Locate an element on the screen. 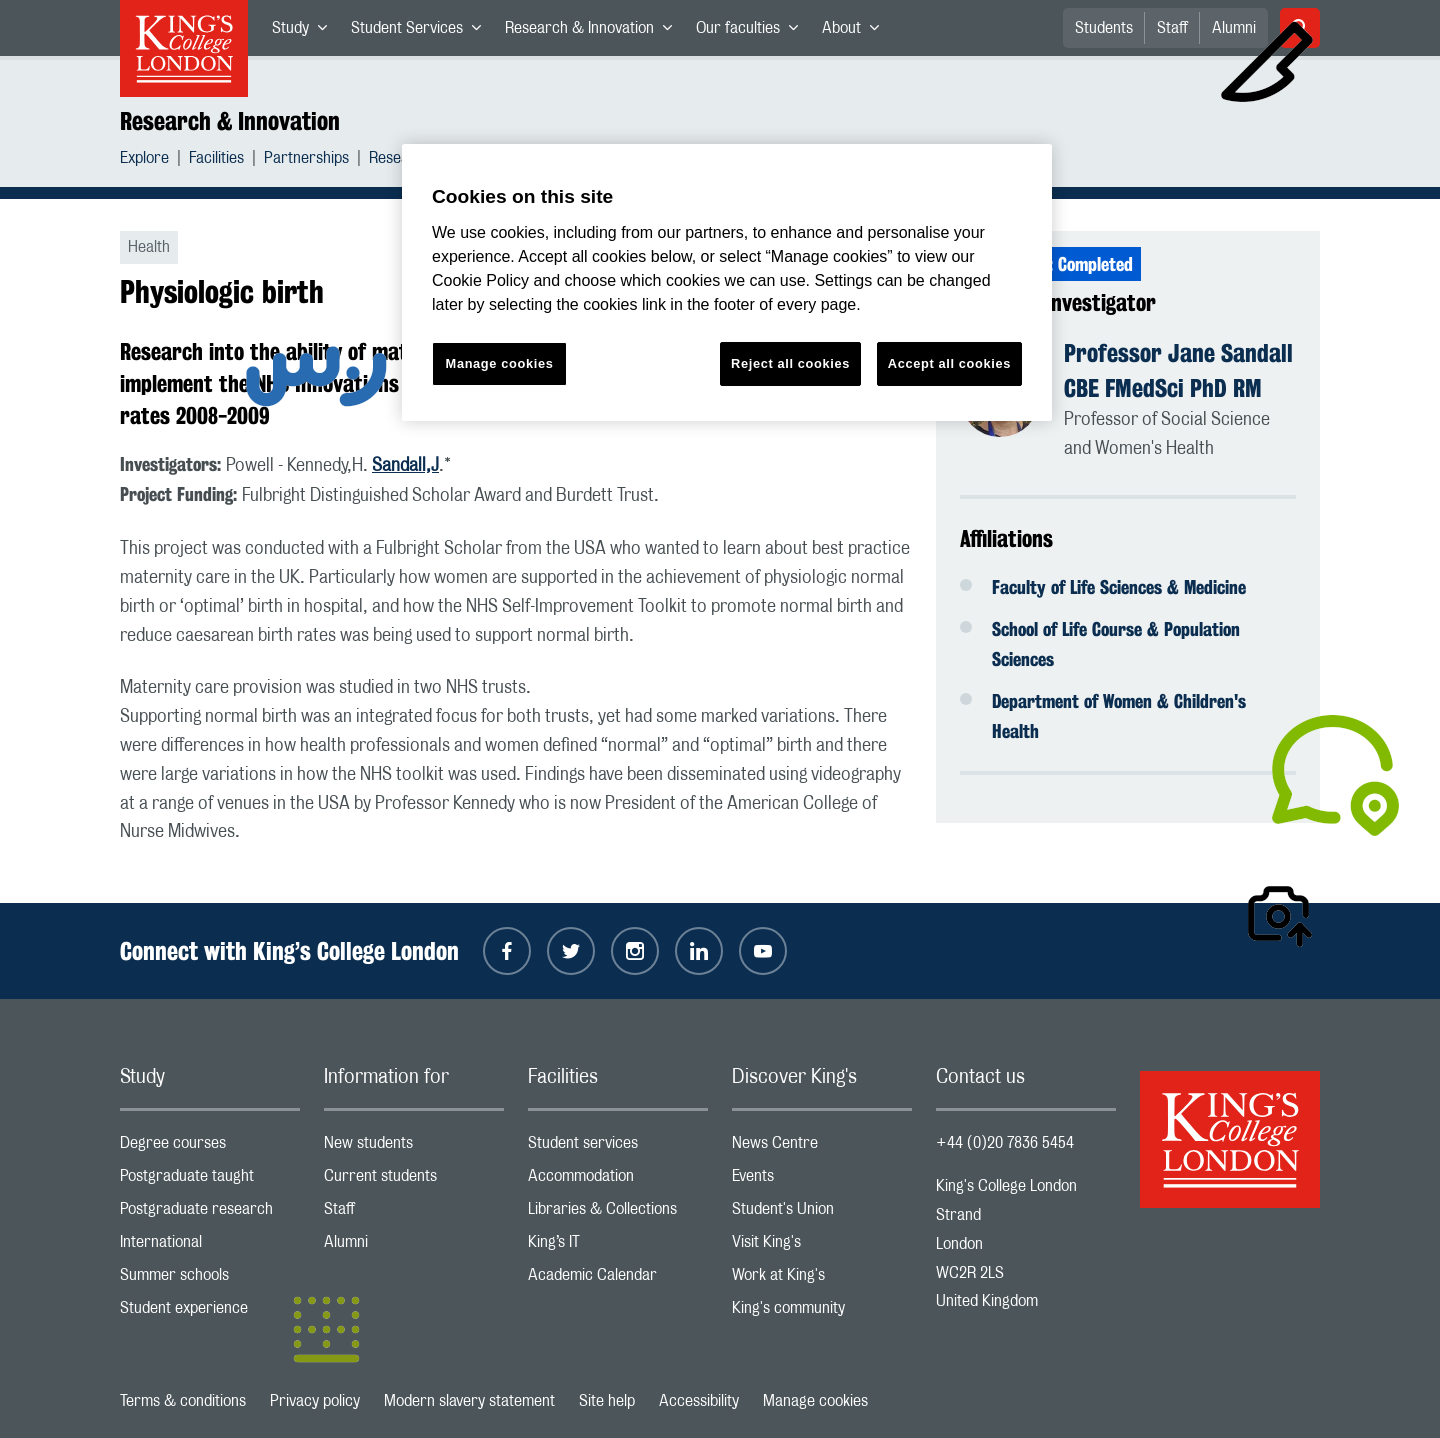 The image size is (1440, 1438). pin a conversation to a location is located at coordinates (1332, 769).